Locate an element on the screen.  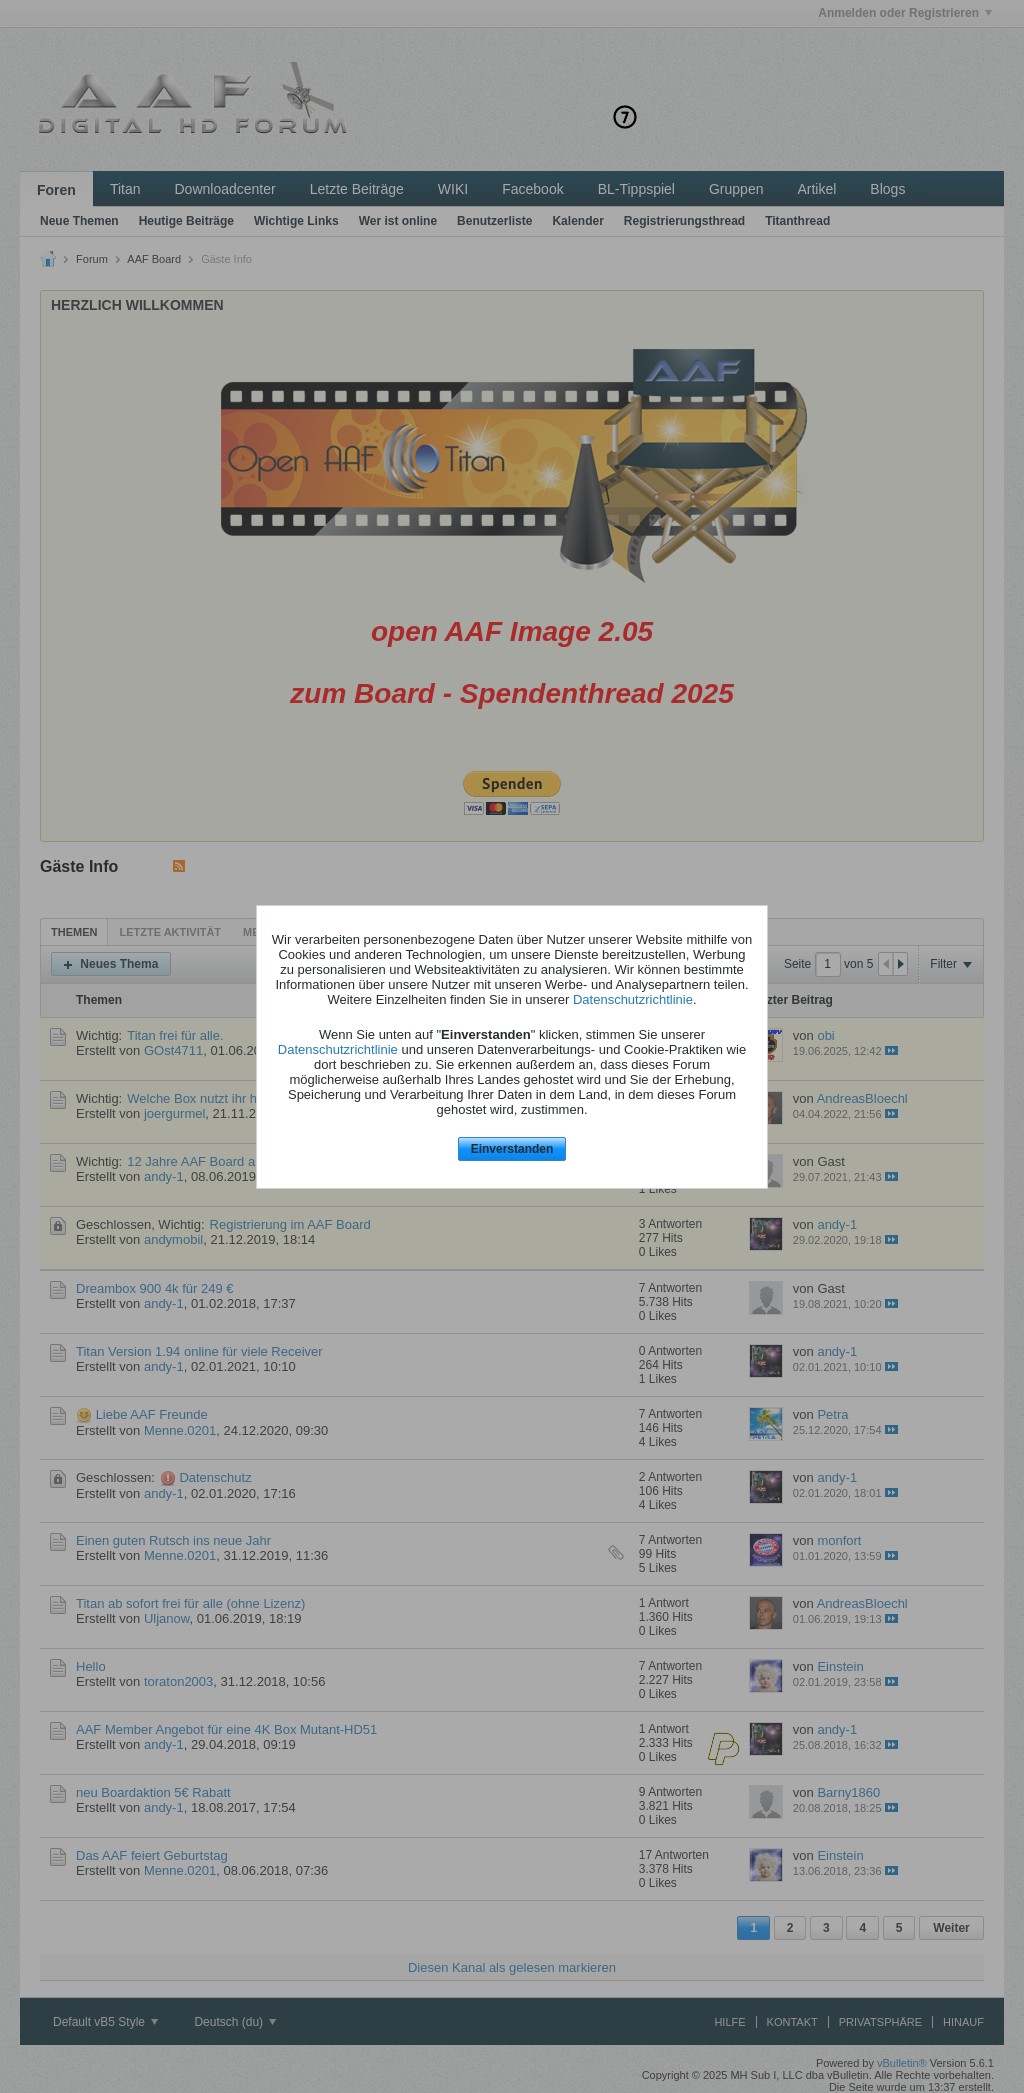
pay with paypal is located at coordinates (723, 1749).